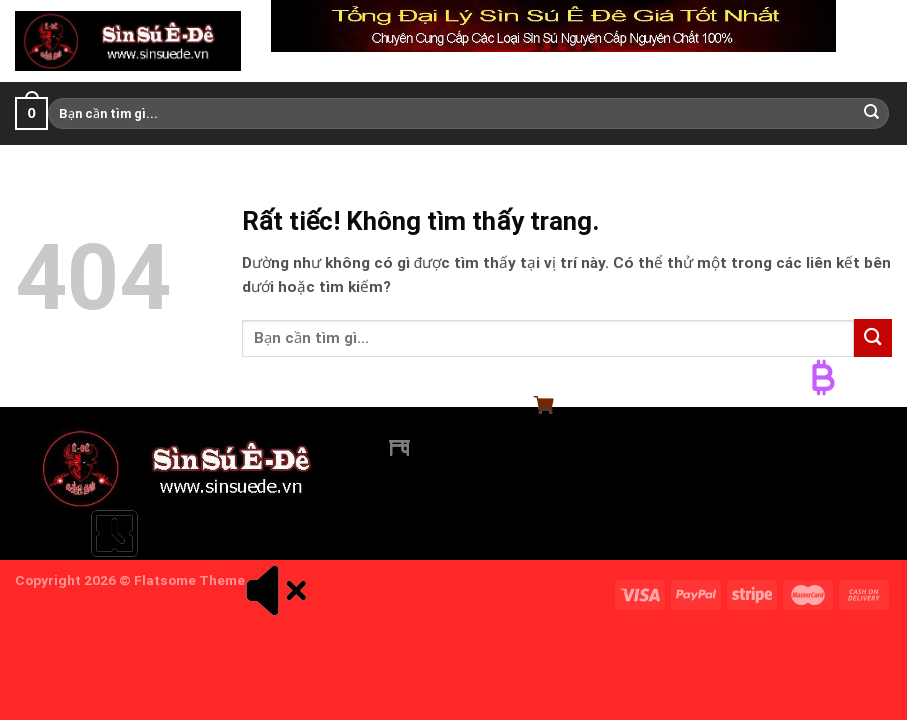 The height and width of the screenshot is (720, 907). I want to click on view current time, so click(114, 533).